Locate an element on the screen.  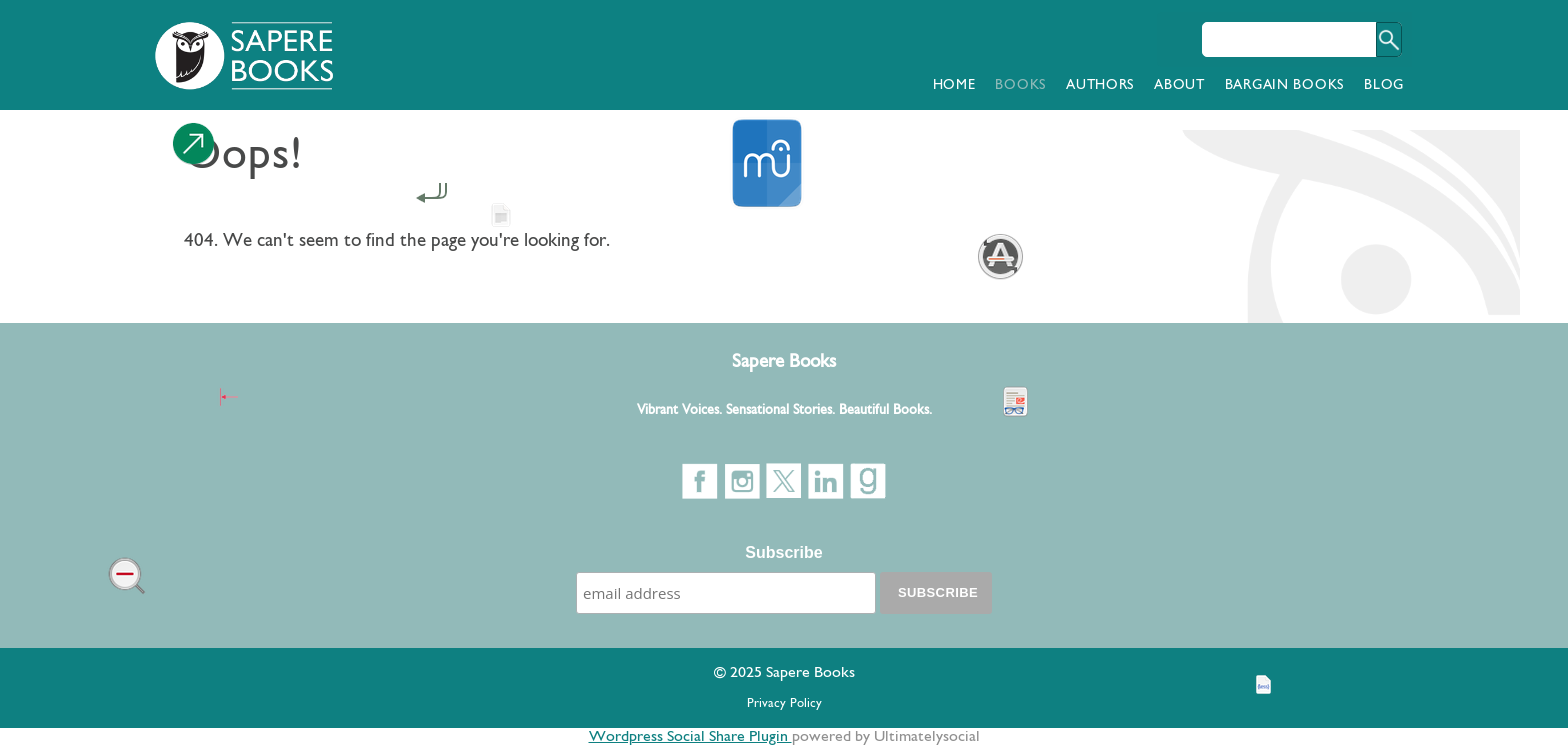
open a MuseScore 3 music notation file is located at coordinates (767, 163).